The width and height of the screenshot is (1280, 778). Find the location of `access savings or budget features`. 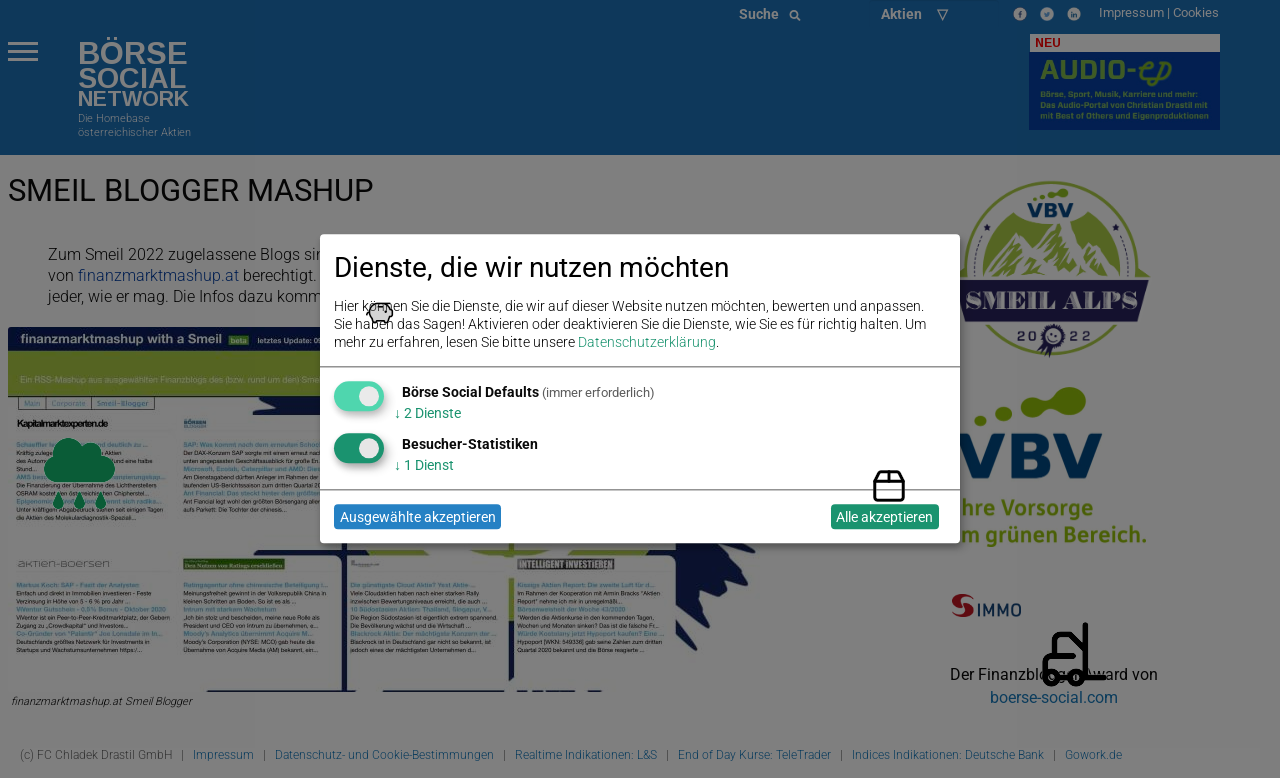

access savings or budget features is located at coordinates (380, 313).